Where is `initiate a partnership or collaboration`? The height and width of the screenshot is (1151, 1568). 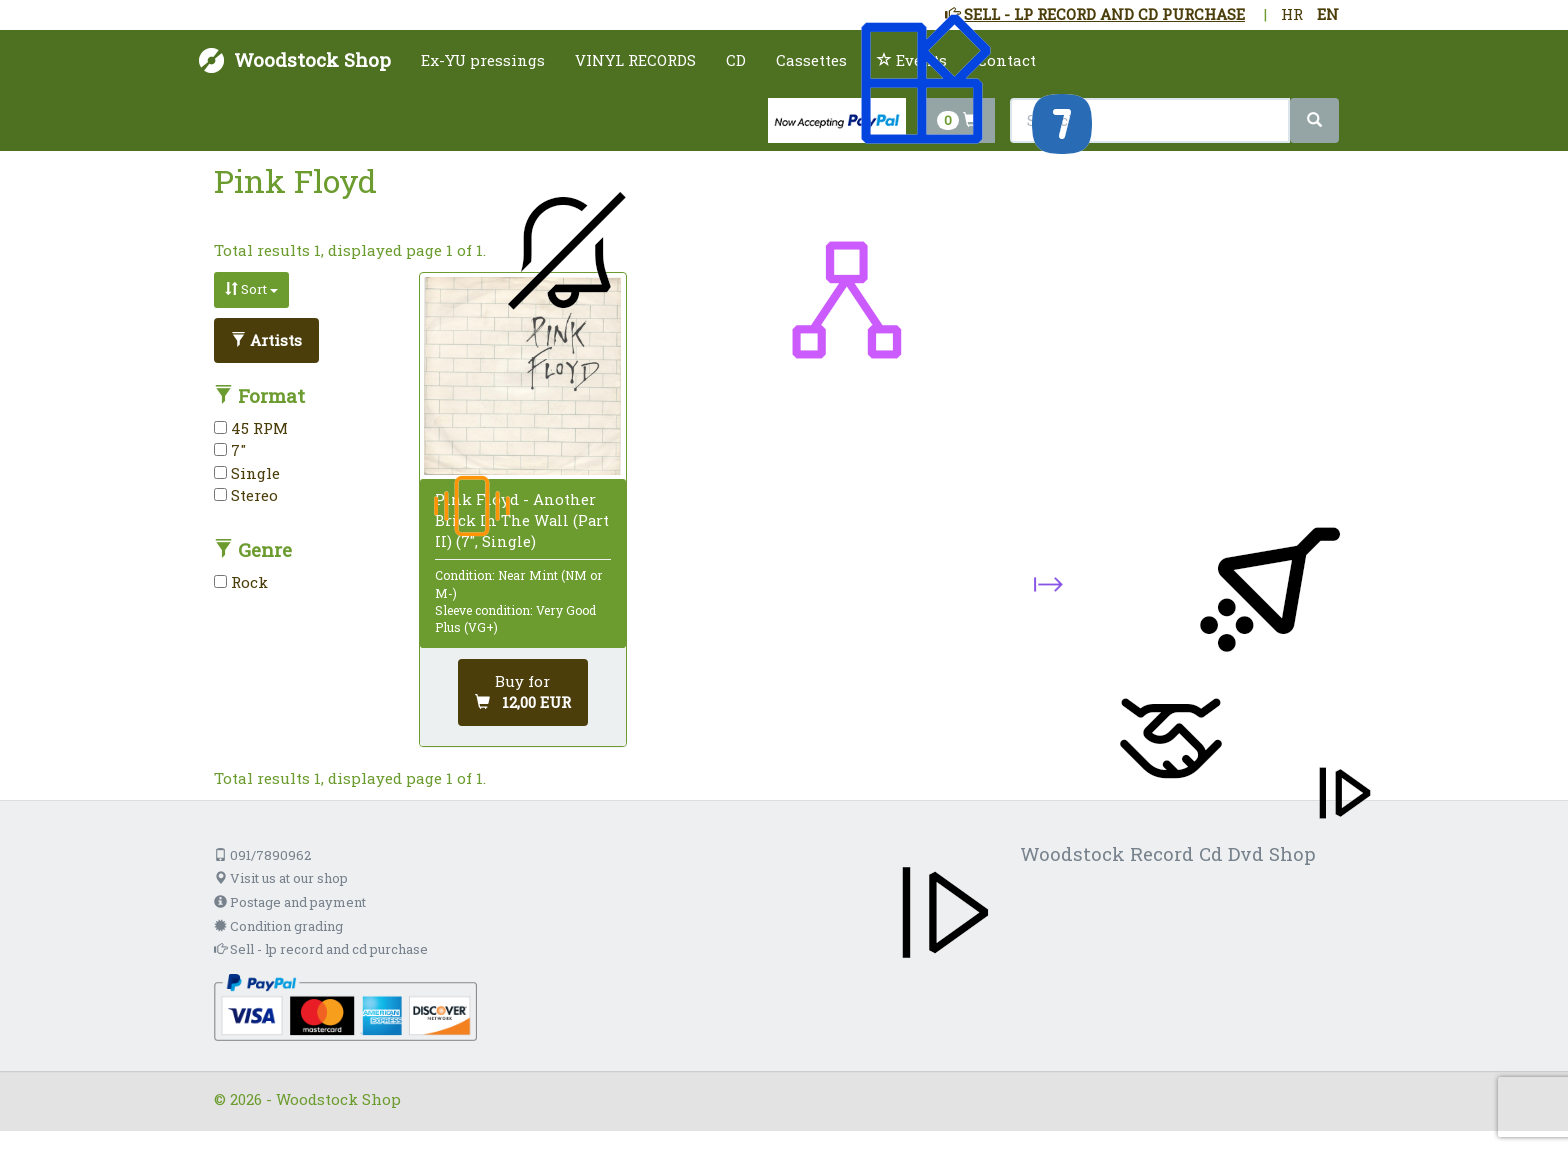 initiate a partnership or collaboration is located at coordinates (1171, 737).